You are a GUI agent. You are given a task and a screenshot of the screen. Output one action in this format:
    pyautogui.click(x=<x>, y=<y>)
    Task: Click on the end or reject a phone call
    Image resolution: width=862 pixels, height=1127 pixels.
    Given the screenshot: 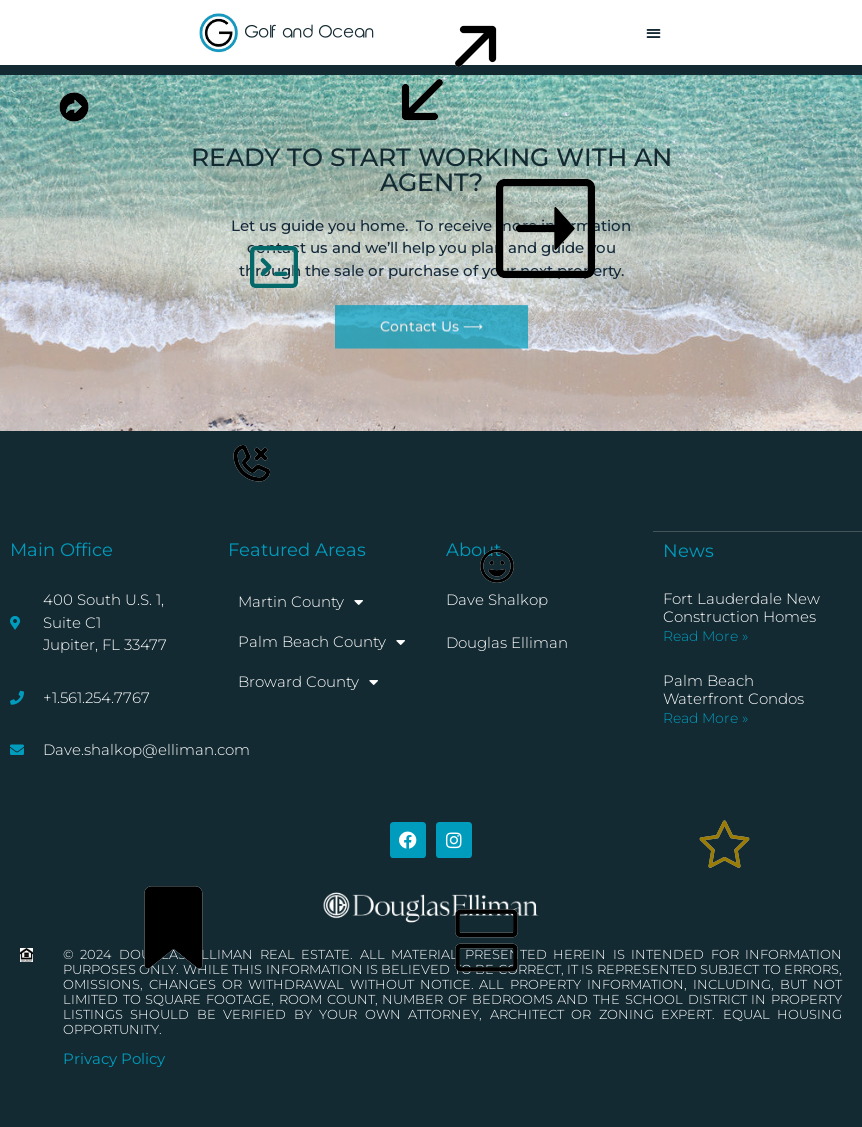 What is the action you would take?
    pyautogui.click(x=252, y=462)
    